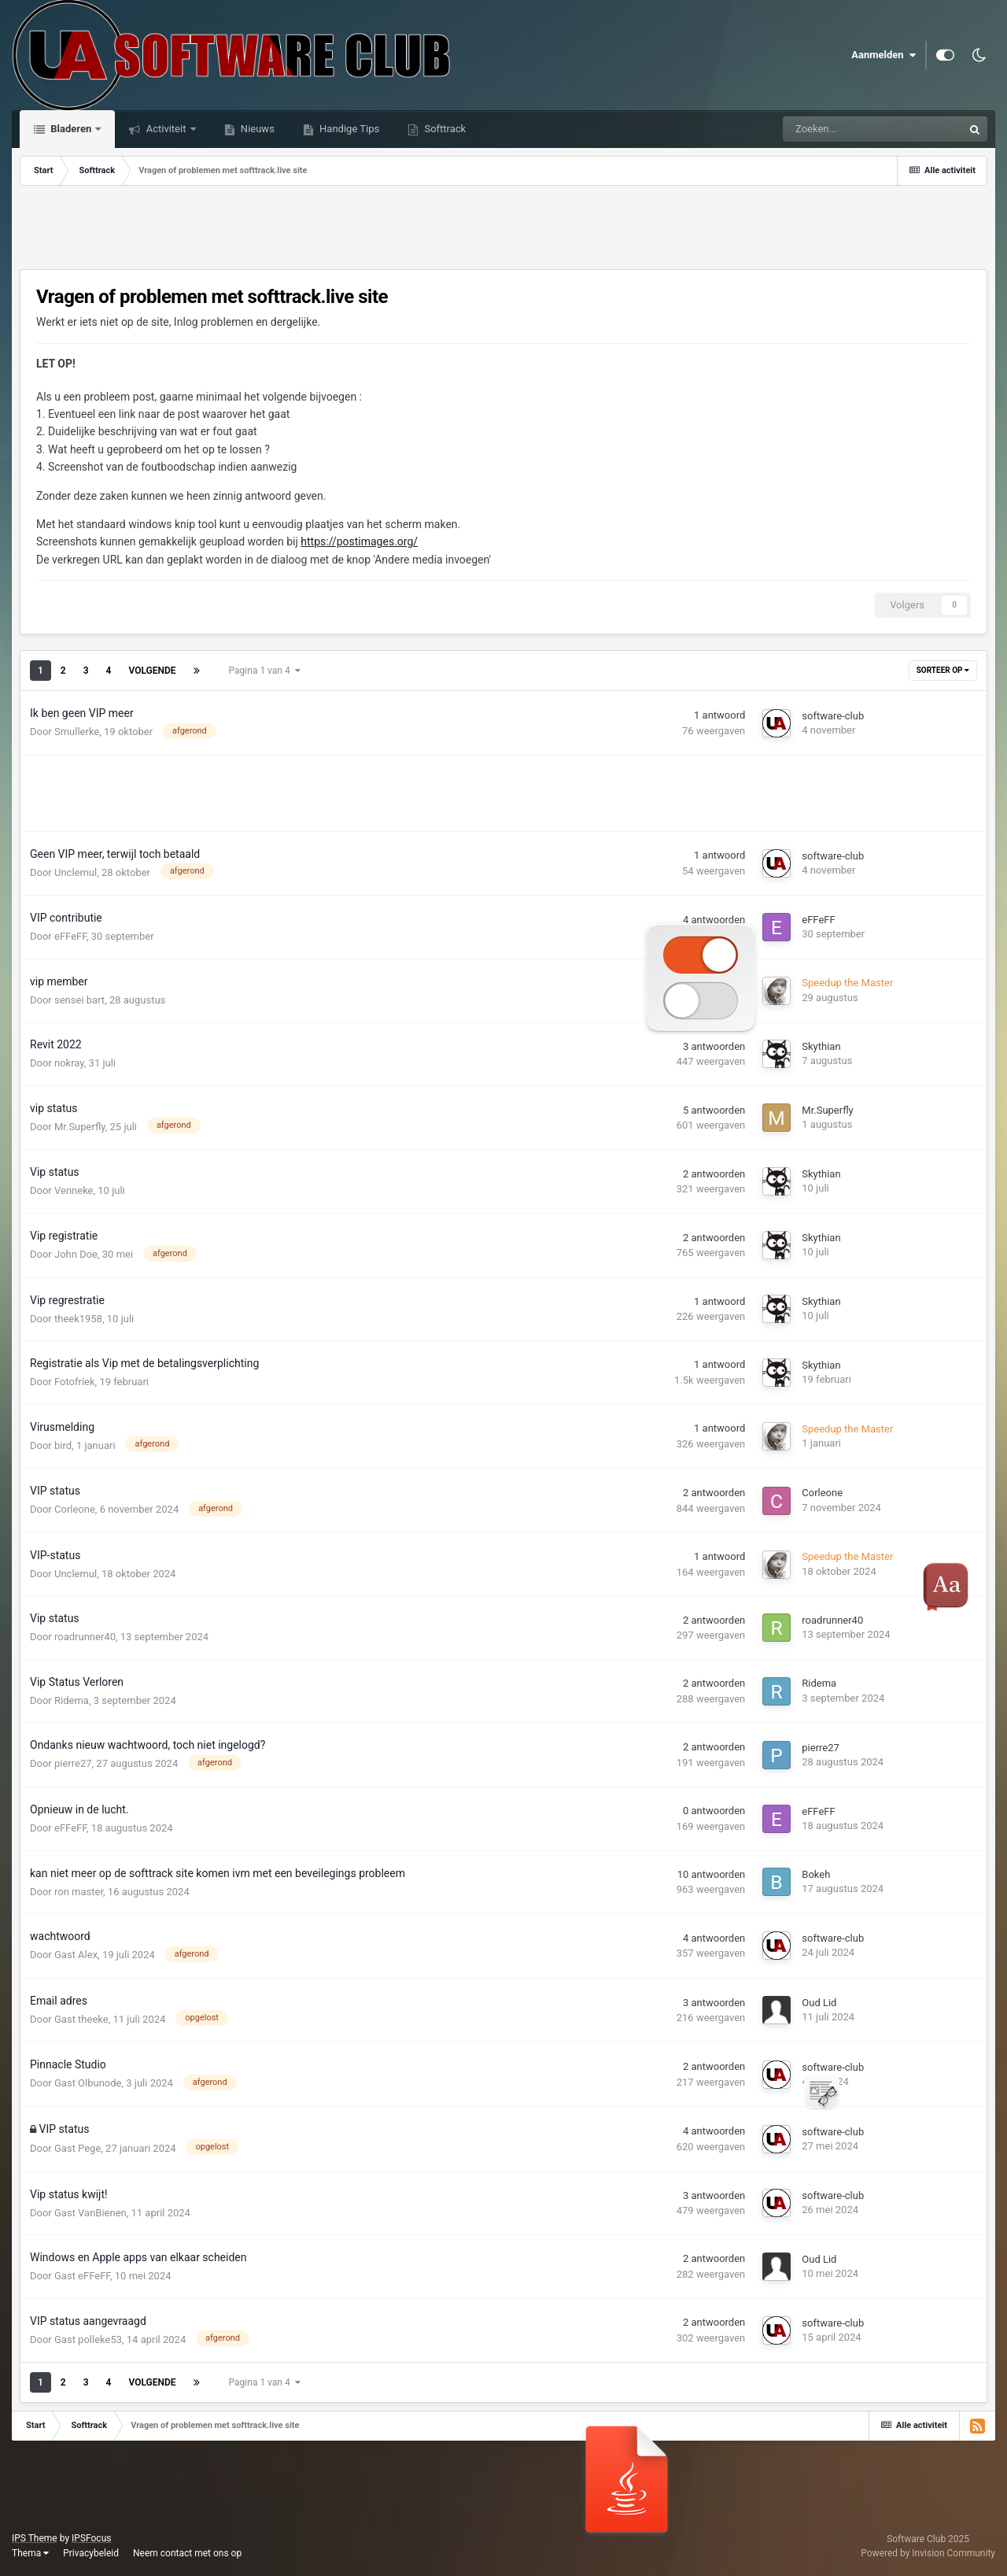 This screenshot has width=1007, height=2576. What do you see at coordinates (700, 978) in the screenshot?
I see `open system tweaks or settings app` at bounding box center [700, 978].